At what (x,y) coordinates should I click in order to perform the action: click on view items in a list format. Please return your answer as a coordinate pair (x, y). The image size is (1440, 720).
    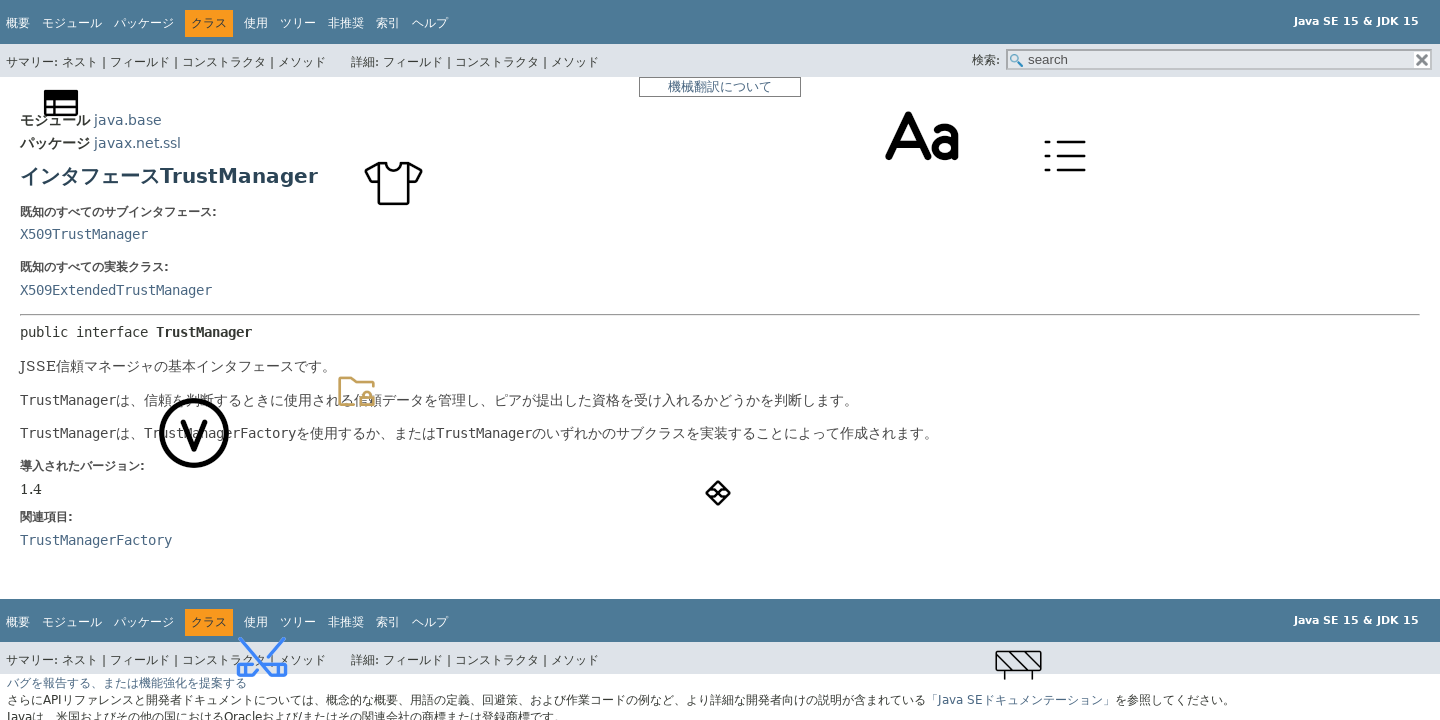
    Looking at the image, I should click on (1065, 156).